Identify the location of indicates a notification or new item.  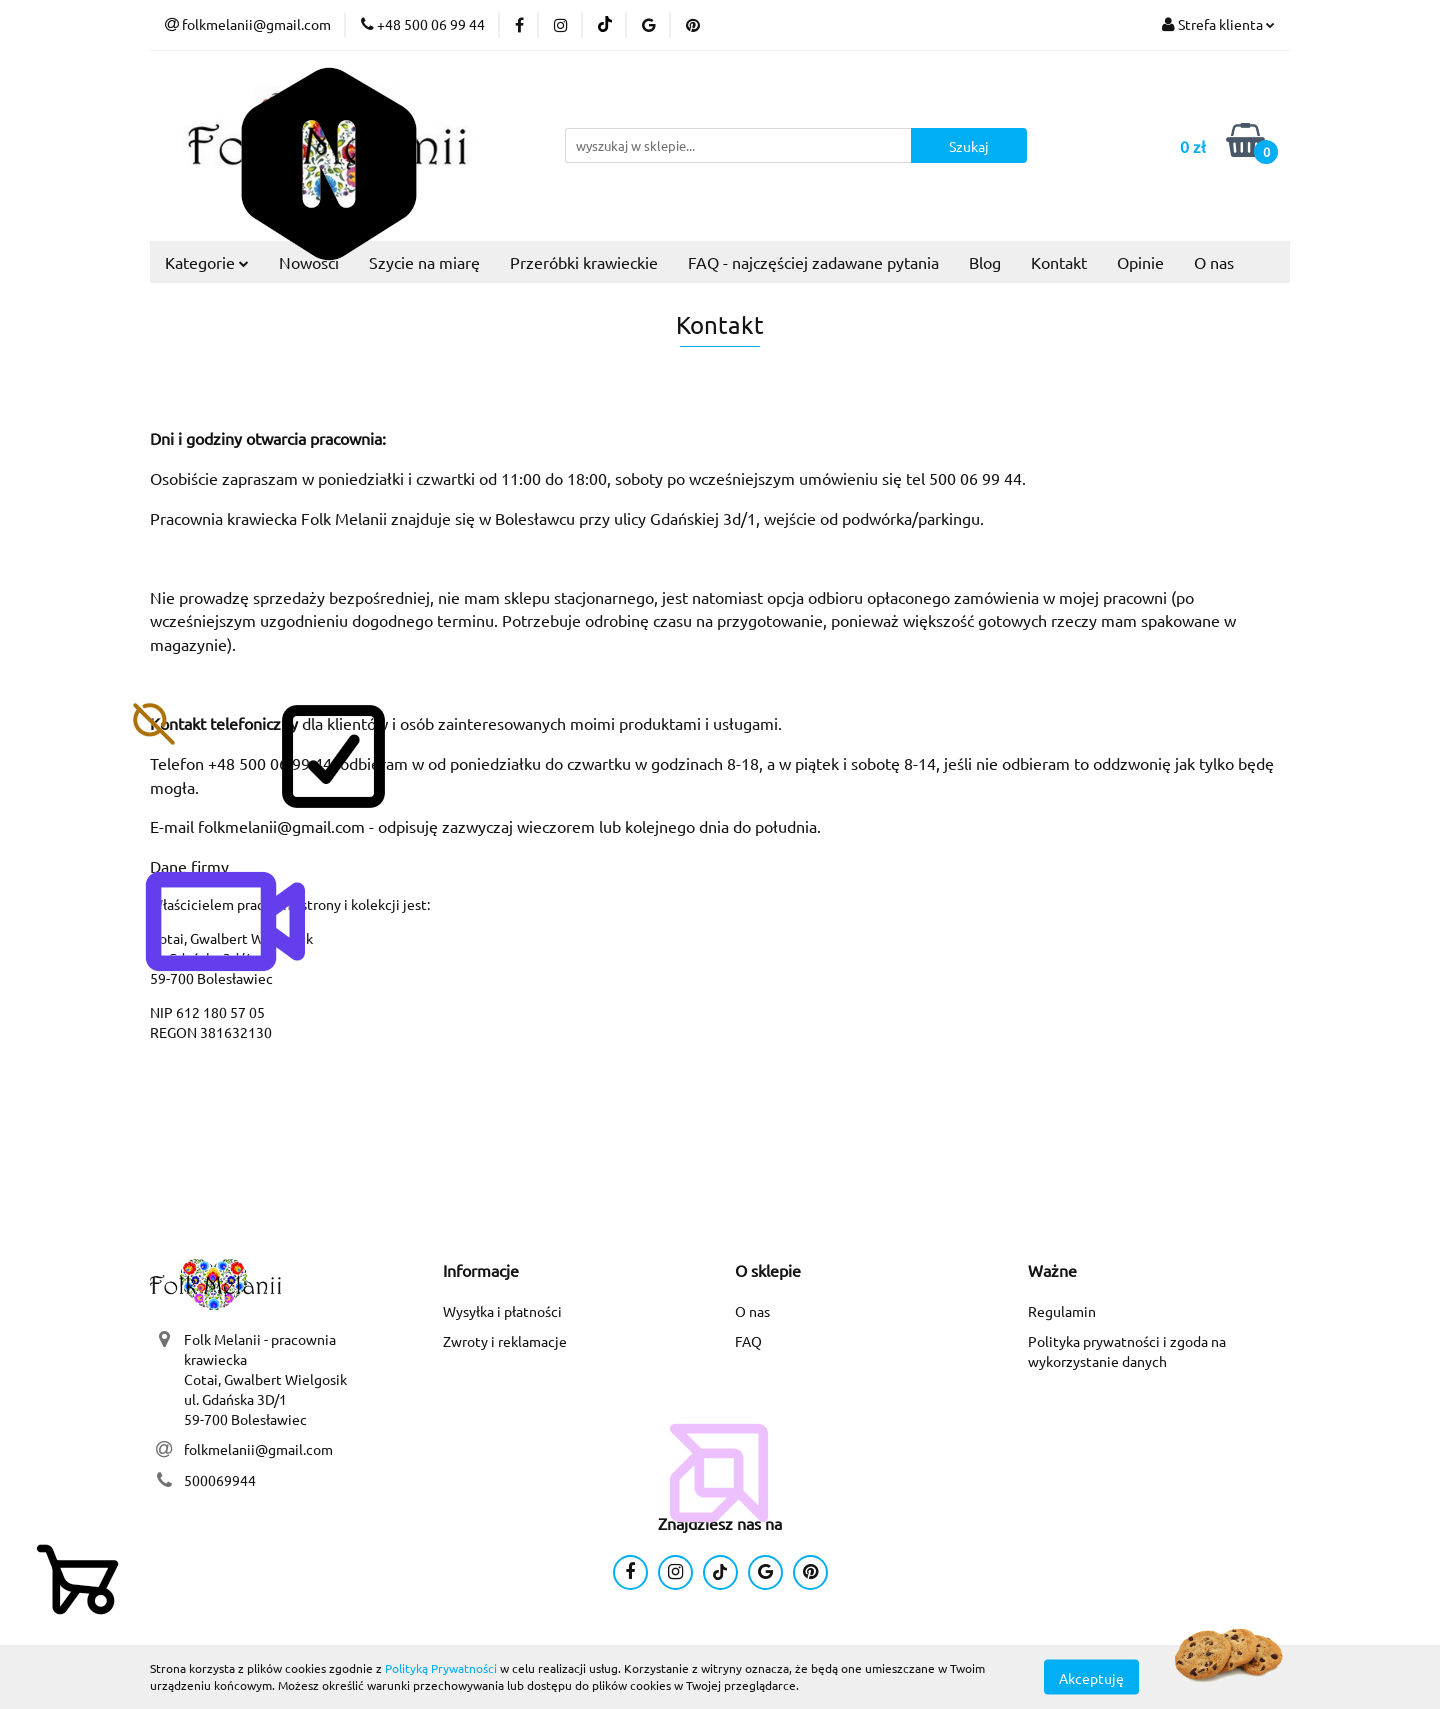
(329, 164).